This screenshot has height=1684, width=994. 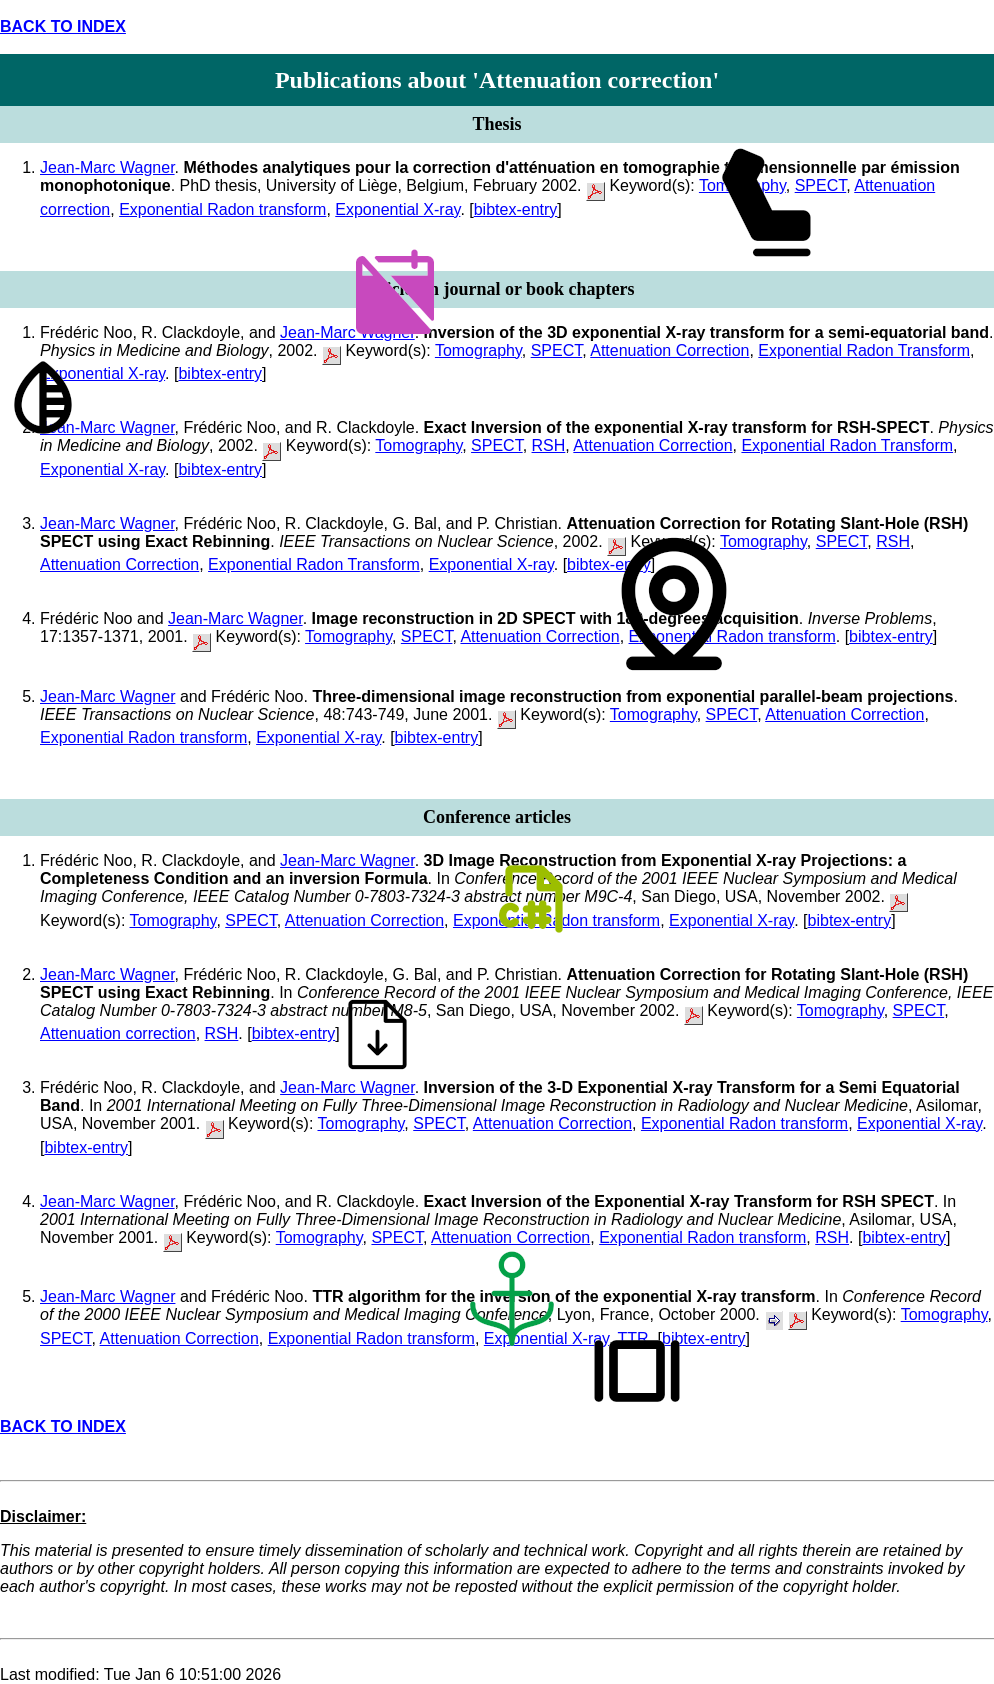 I want to click on download a file, so click(x=377, y=1034).